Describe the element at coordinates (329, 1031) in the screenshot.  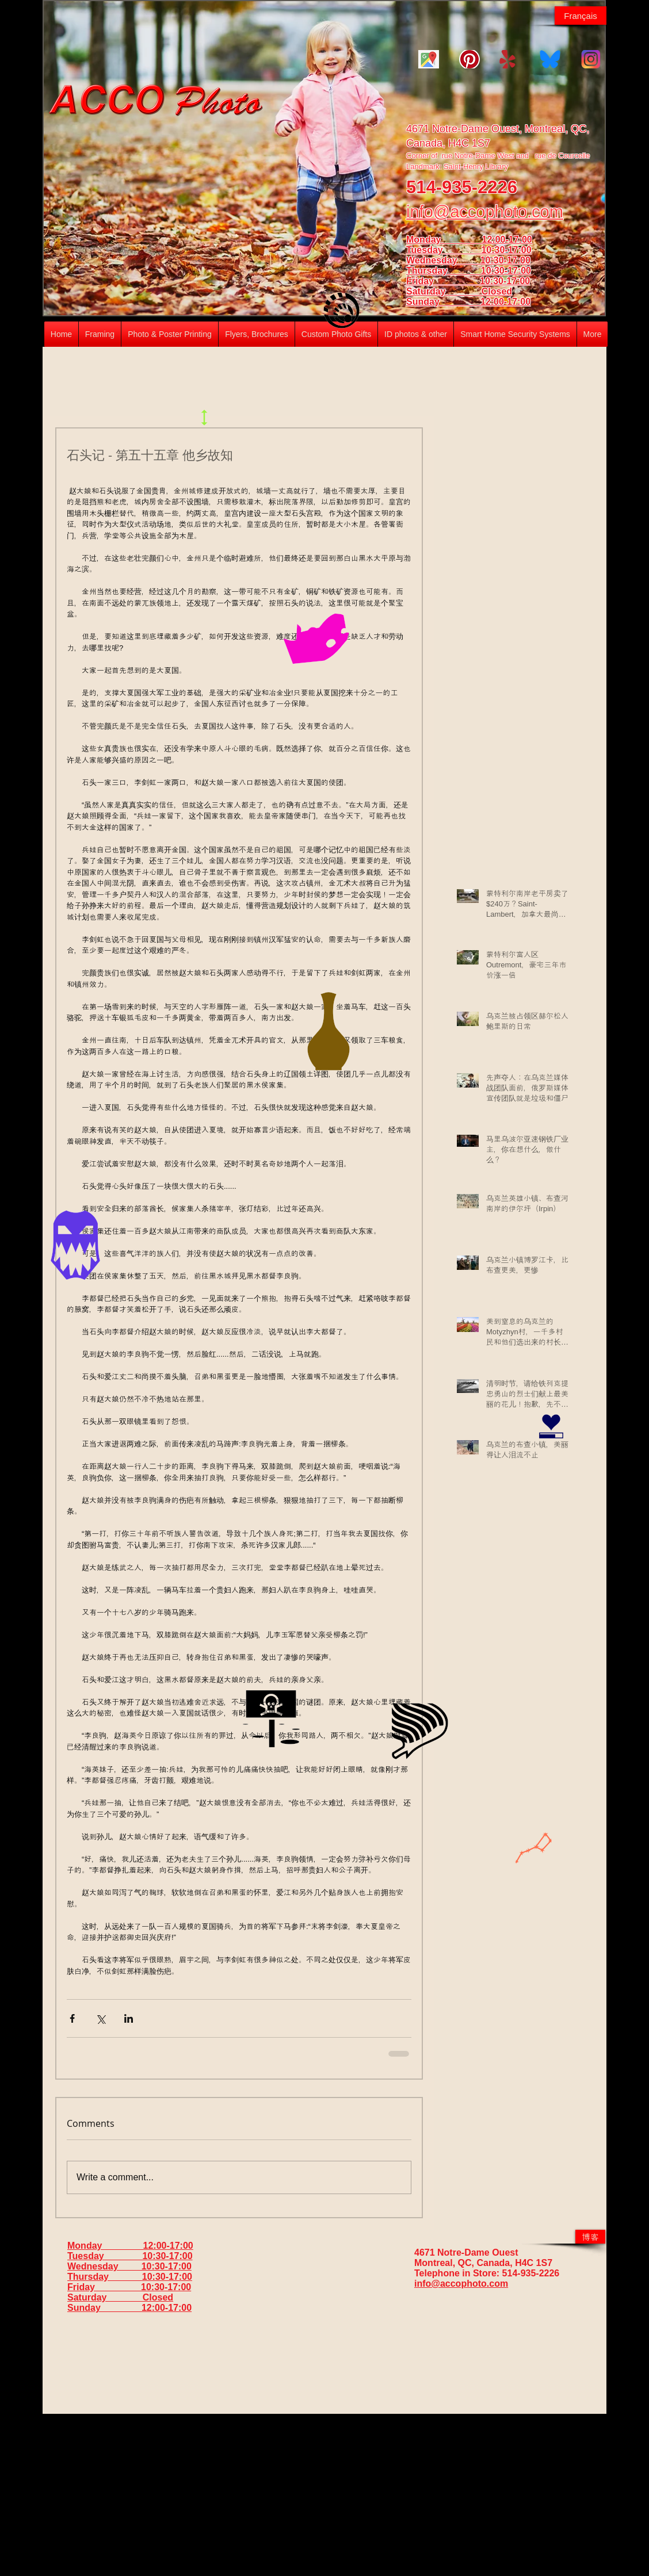
I see `decorative item or collectible in inventory` at that location.